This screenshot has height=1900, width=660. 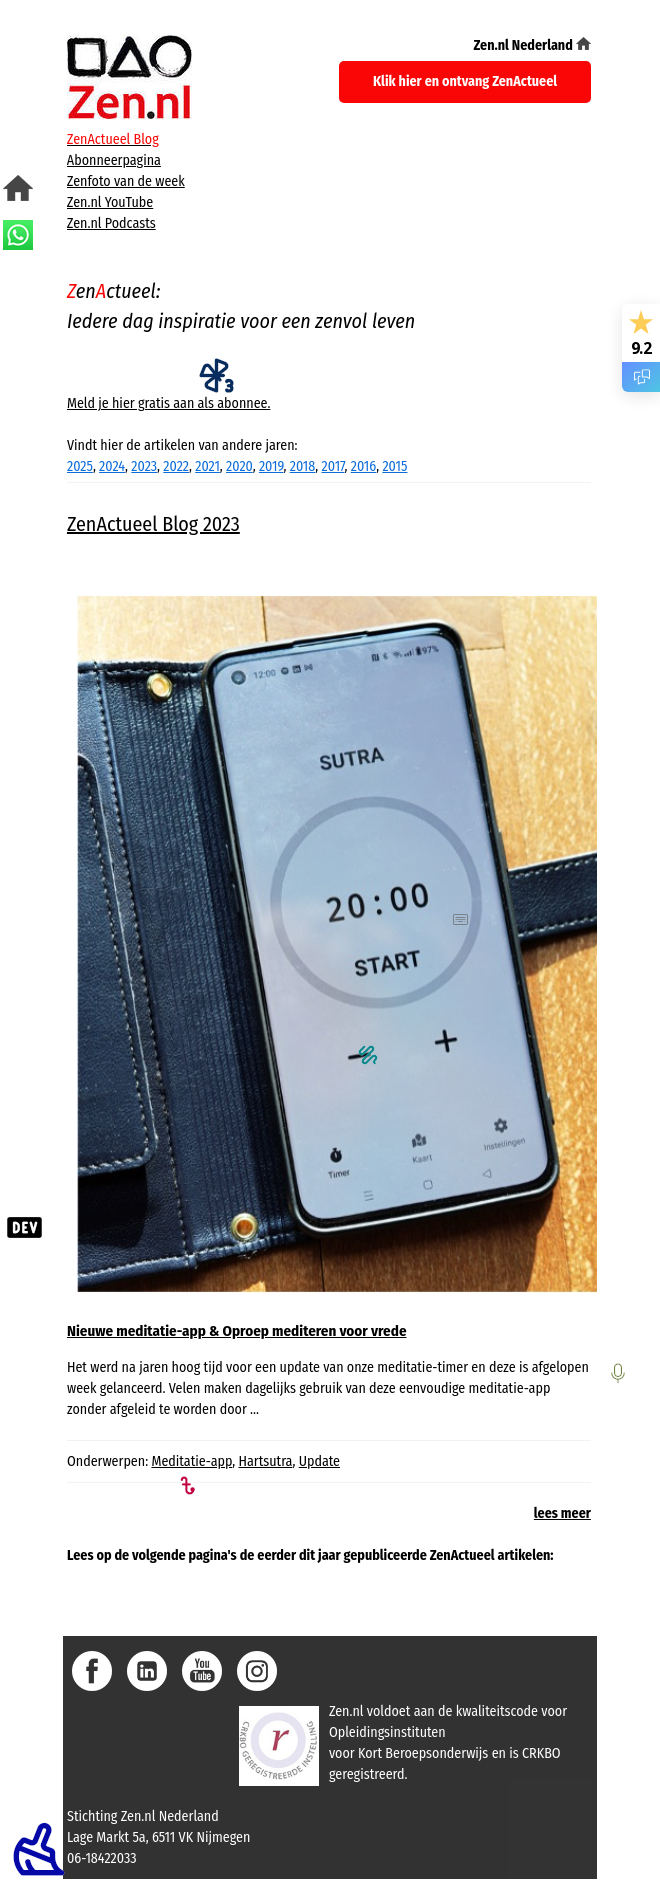 I want to click on link to dev.to developer community profile, so click(x=24, y=1227).